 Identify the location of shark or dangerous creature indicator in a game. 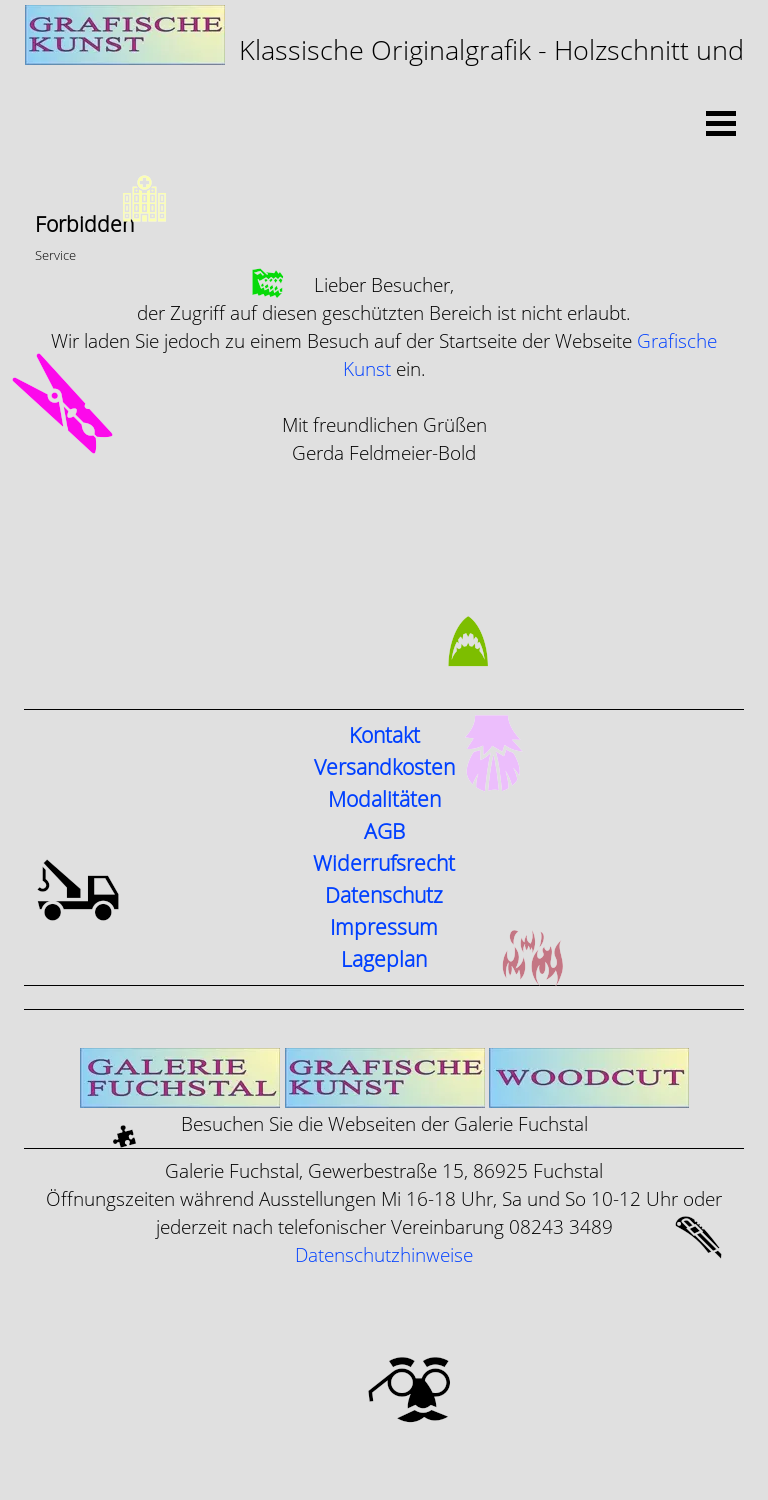
(468, 641).